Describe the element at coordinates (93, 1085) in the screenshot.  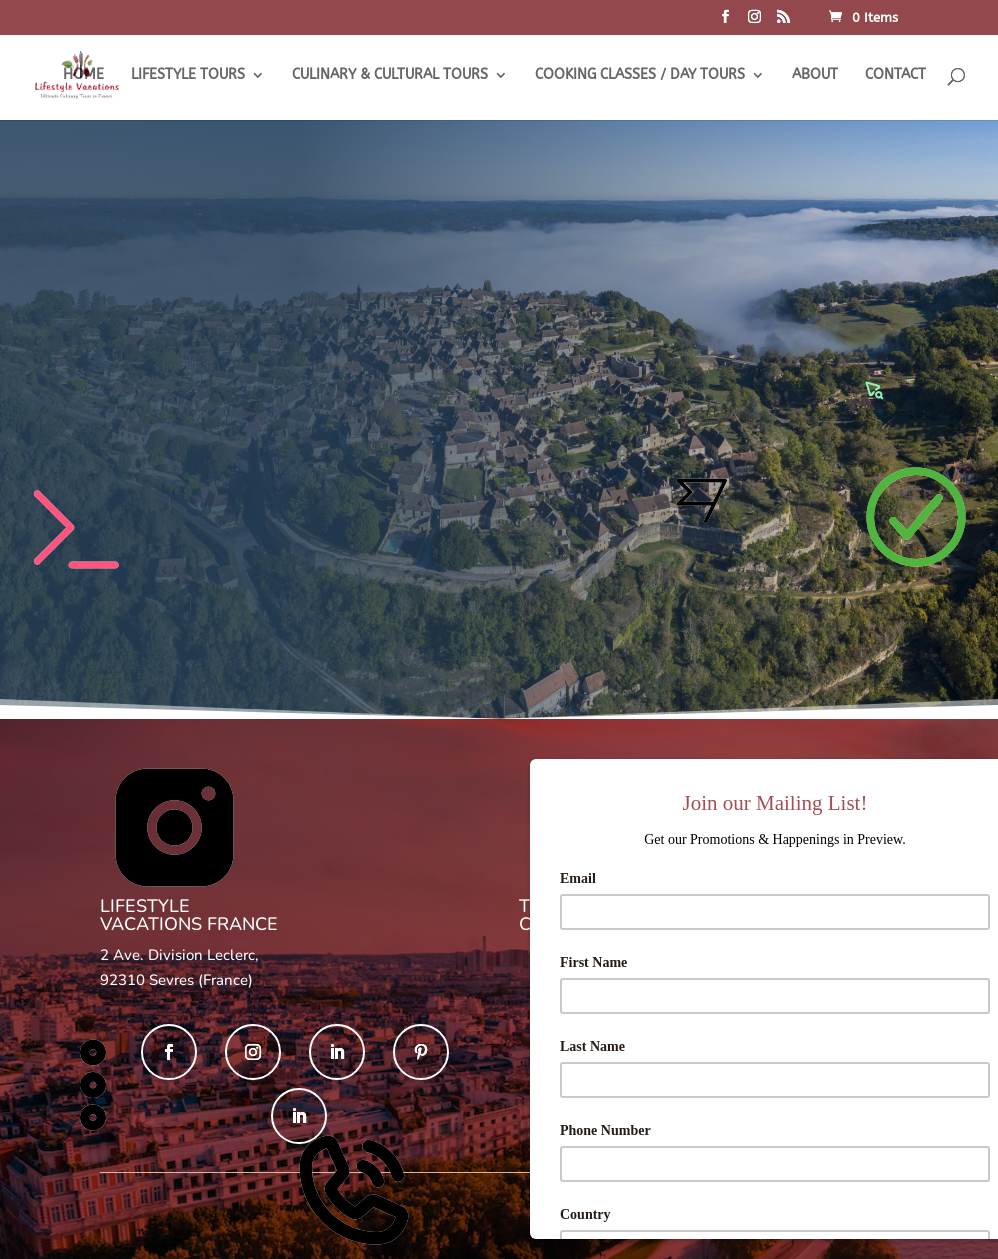
I see `open more options menu` at that location.